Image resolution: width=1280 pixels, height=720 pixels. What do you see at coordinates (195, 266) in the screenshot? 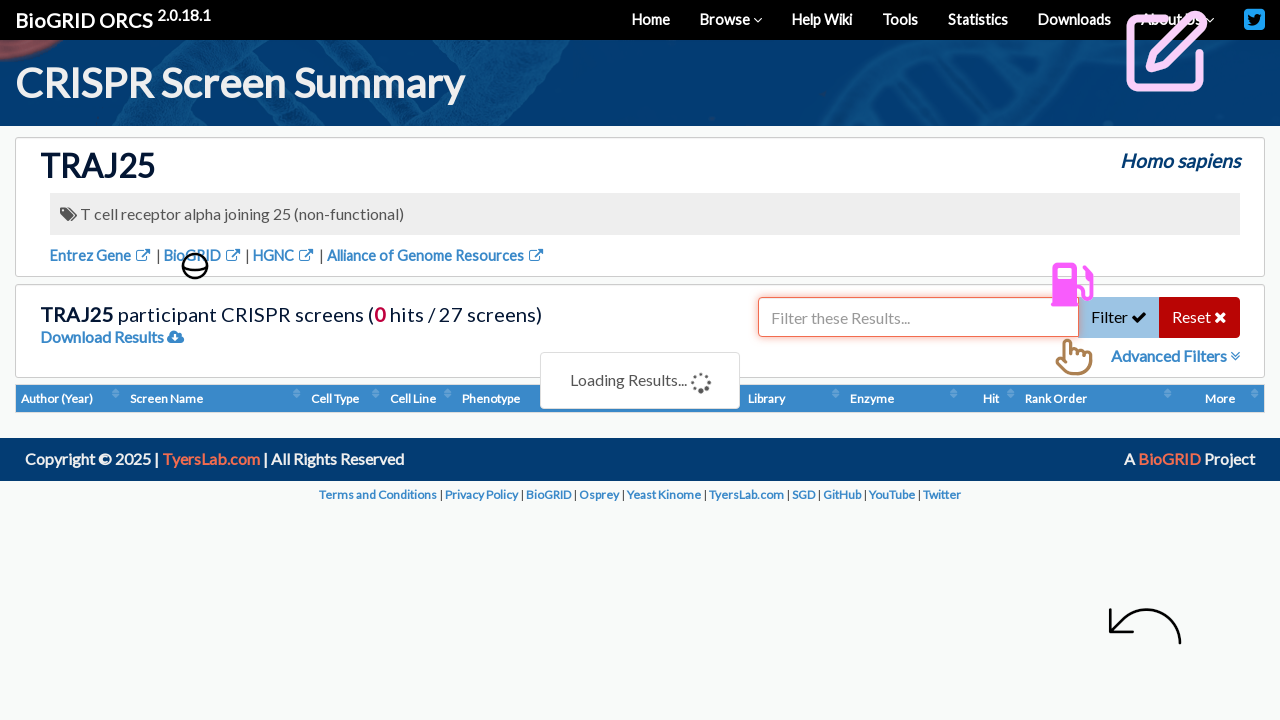
I see `view 3D or globe-related content` at bounding box center [195, 266].